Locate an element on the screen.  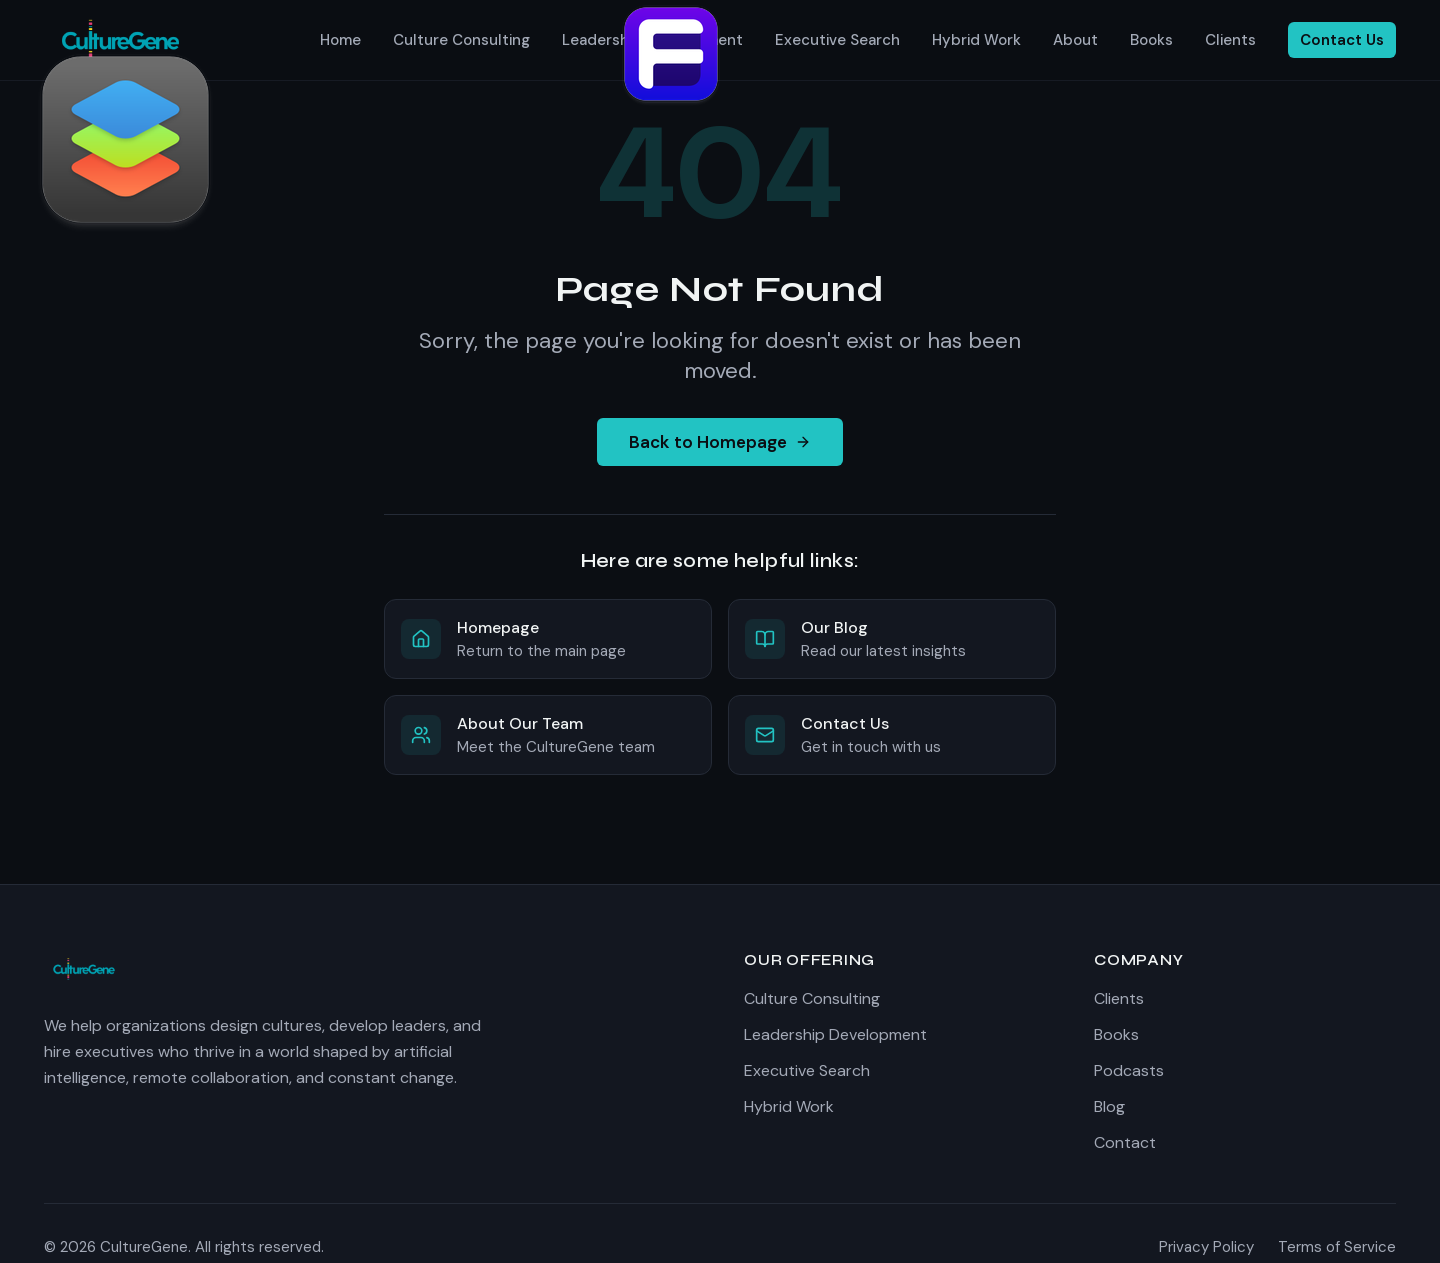
open floorp browser is located at coordinates (671, 54).